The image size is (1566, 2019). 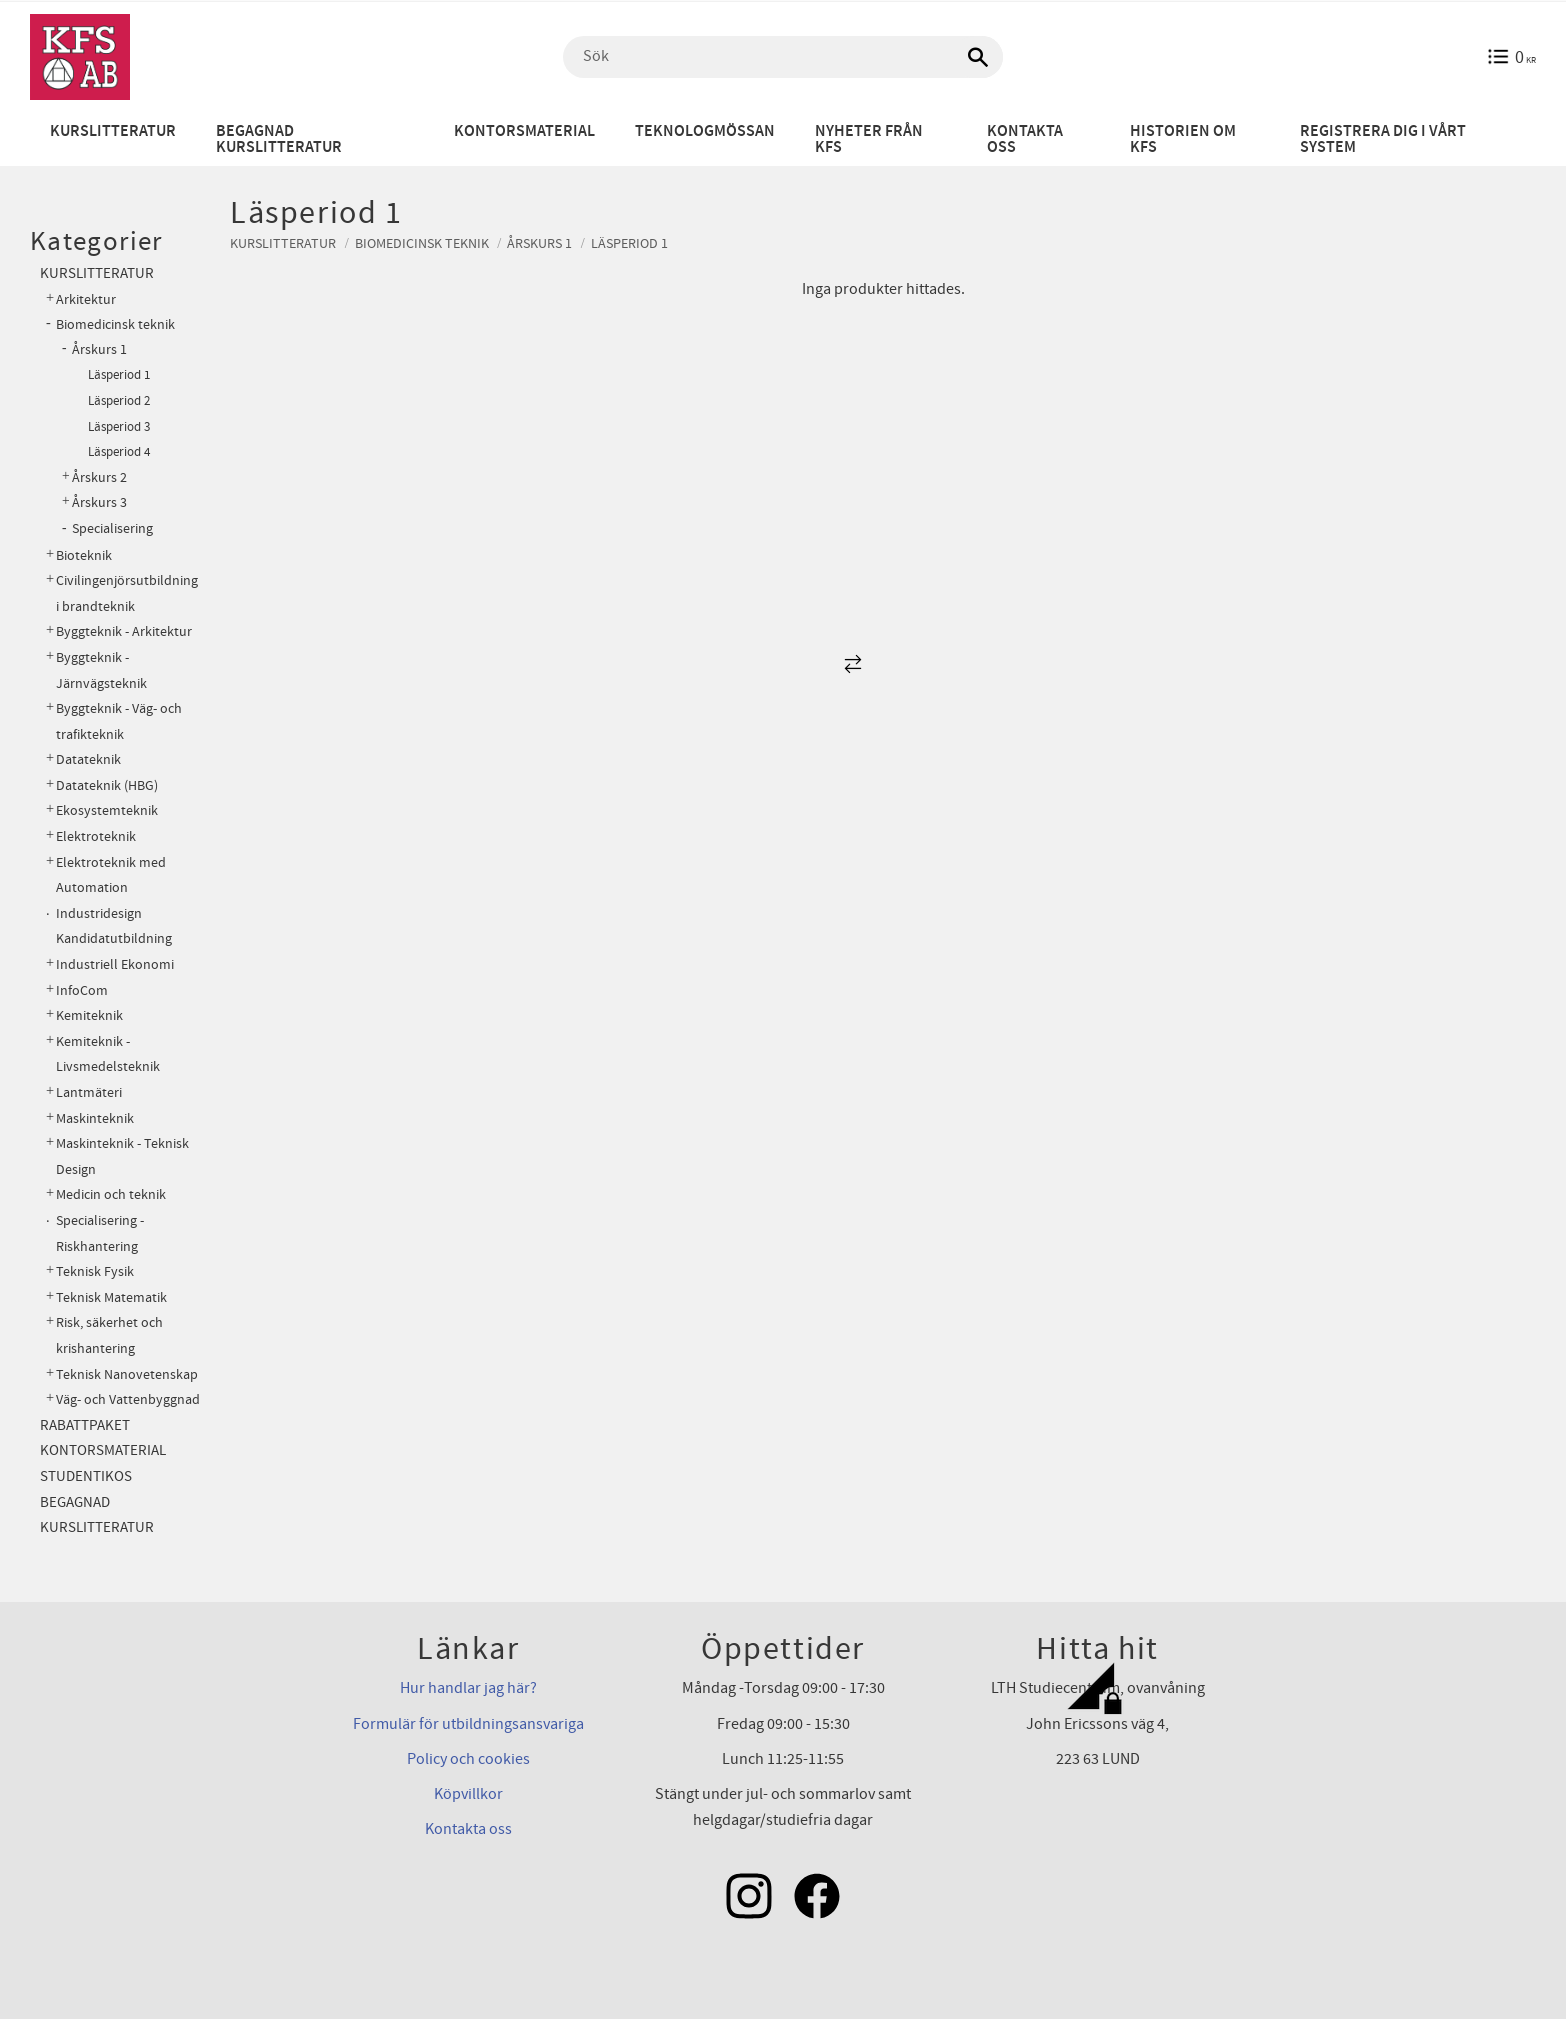 I want to click on switch between two views or modes, so click(x=853, y=664).